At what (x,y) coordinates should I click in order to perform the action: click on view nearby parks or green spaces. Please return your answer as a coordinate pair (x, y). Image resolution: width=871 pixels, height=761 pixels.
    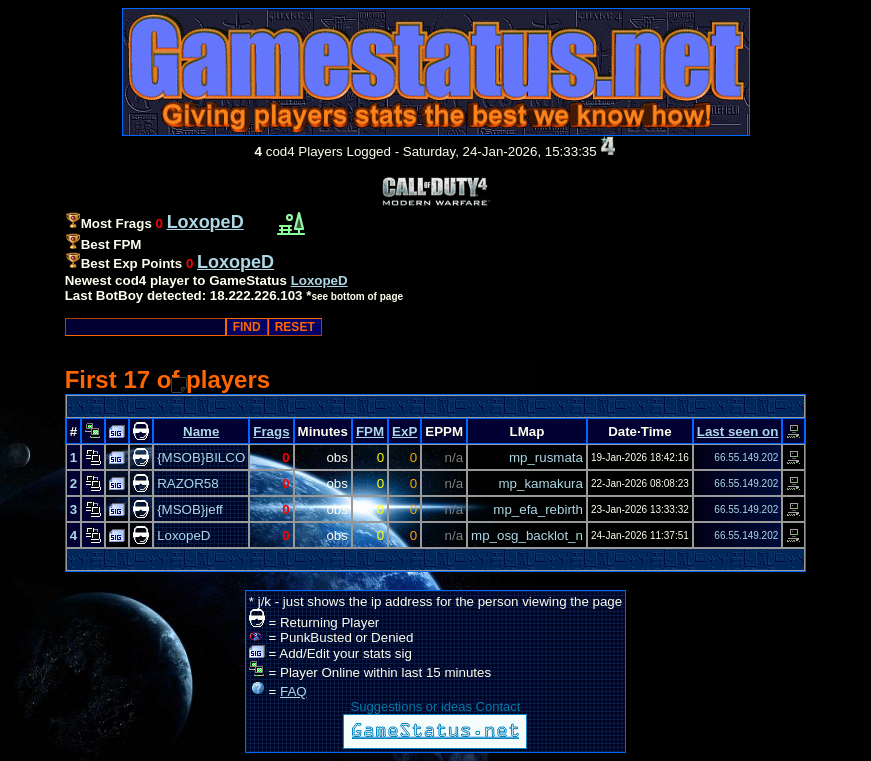
    Looking at the image, I should click on (291, 225).